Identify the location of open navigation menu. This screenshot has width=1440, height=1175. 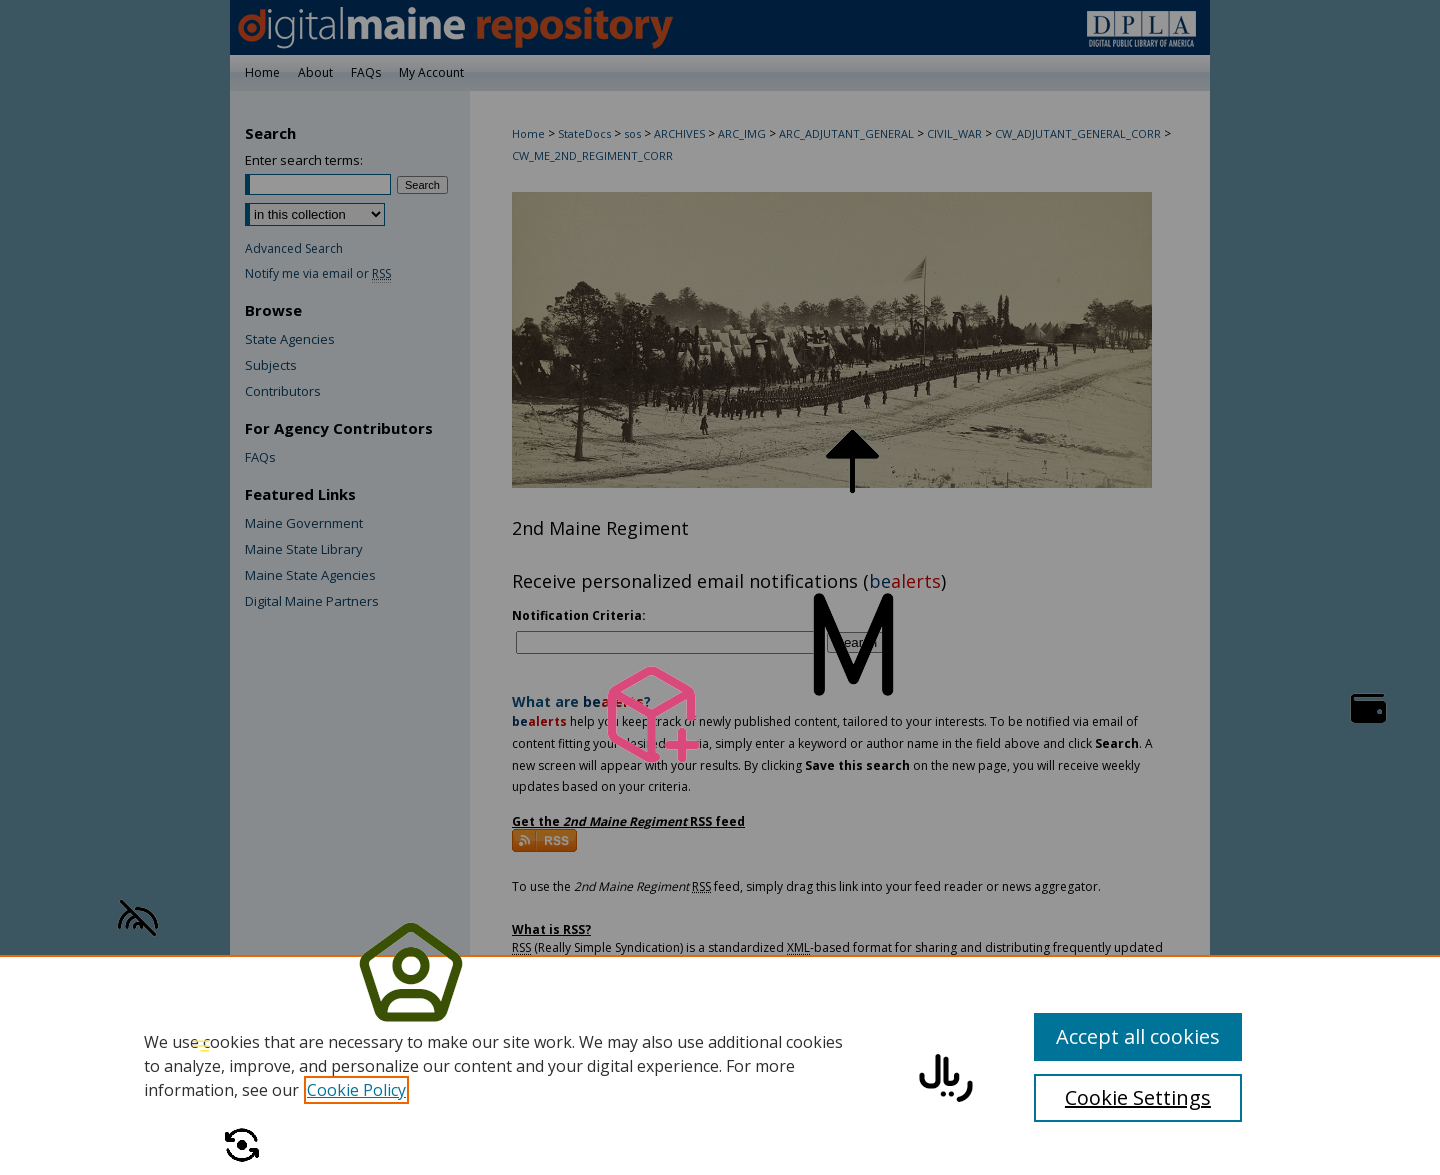
(201, 1046).